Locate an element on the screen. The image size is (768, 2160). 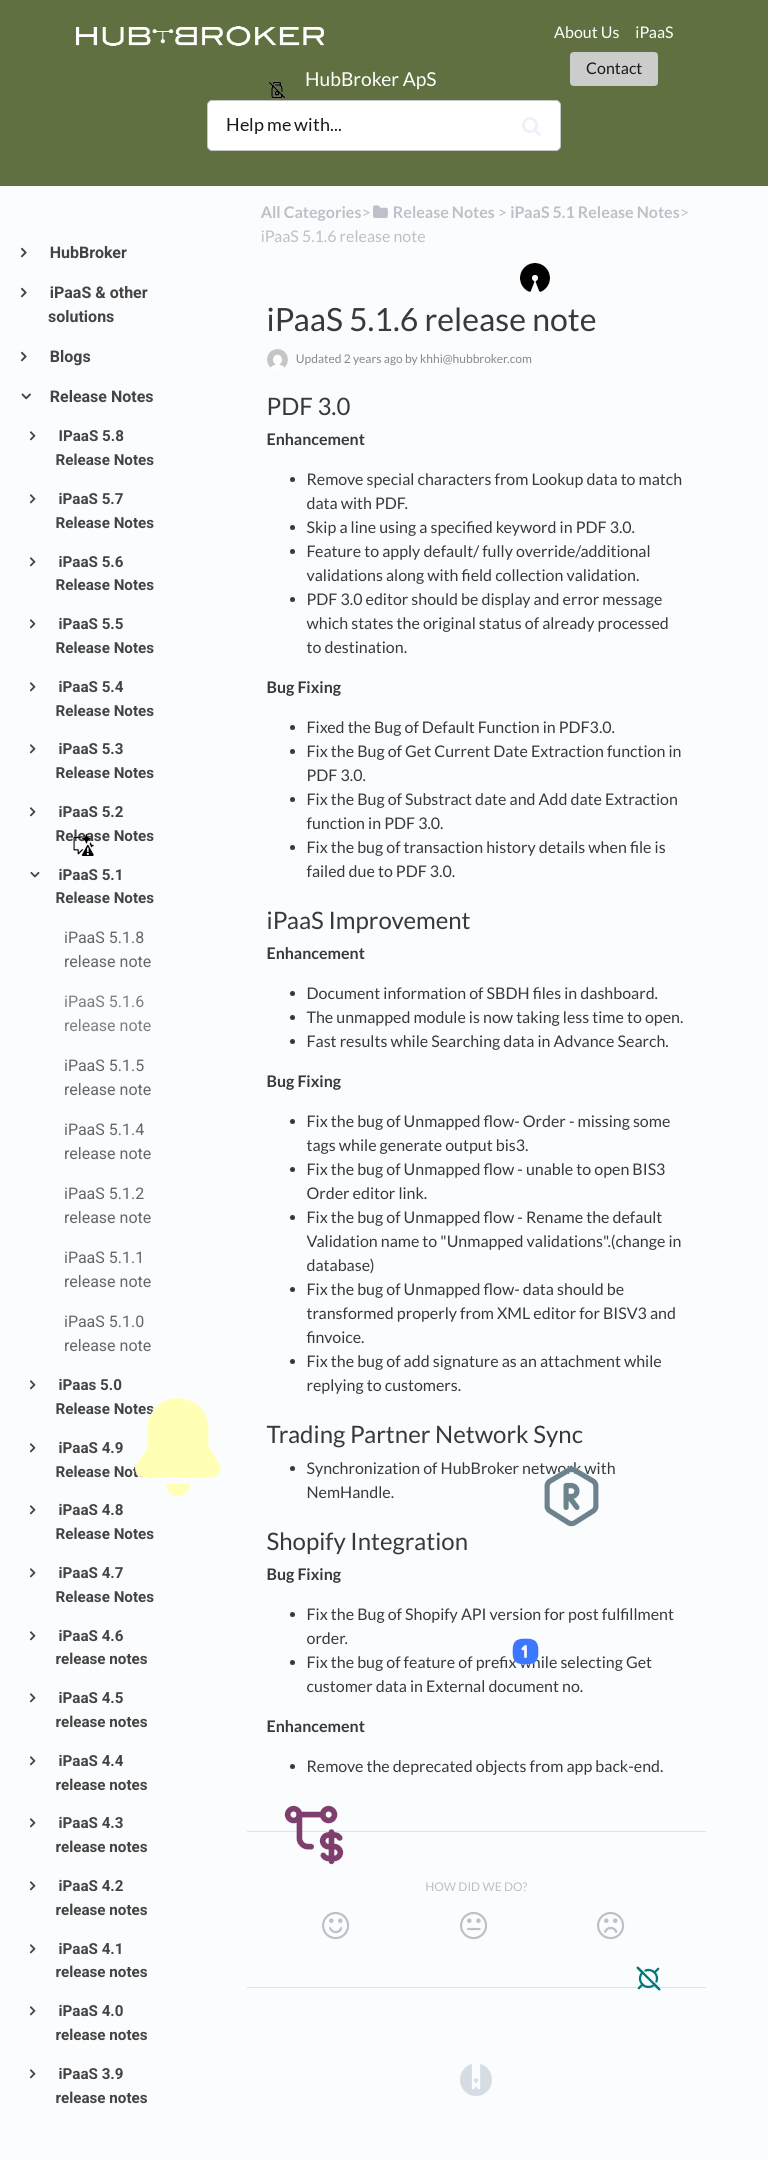
disable currency or payment features is located at coordinates (648, 1978).